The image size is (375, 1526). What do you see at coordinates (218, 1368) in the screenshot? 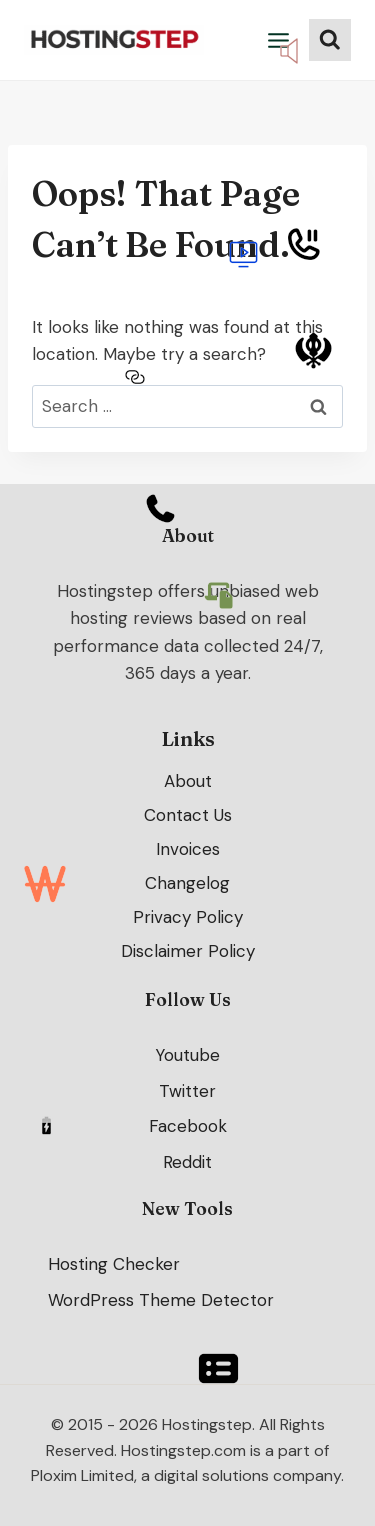
I see `view list details or summary` at bounding box center [218, 1368].